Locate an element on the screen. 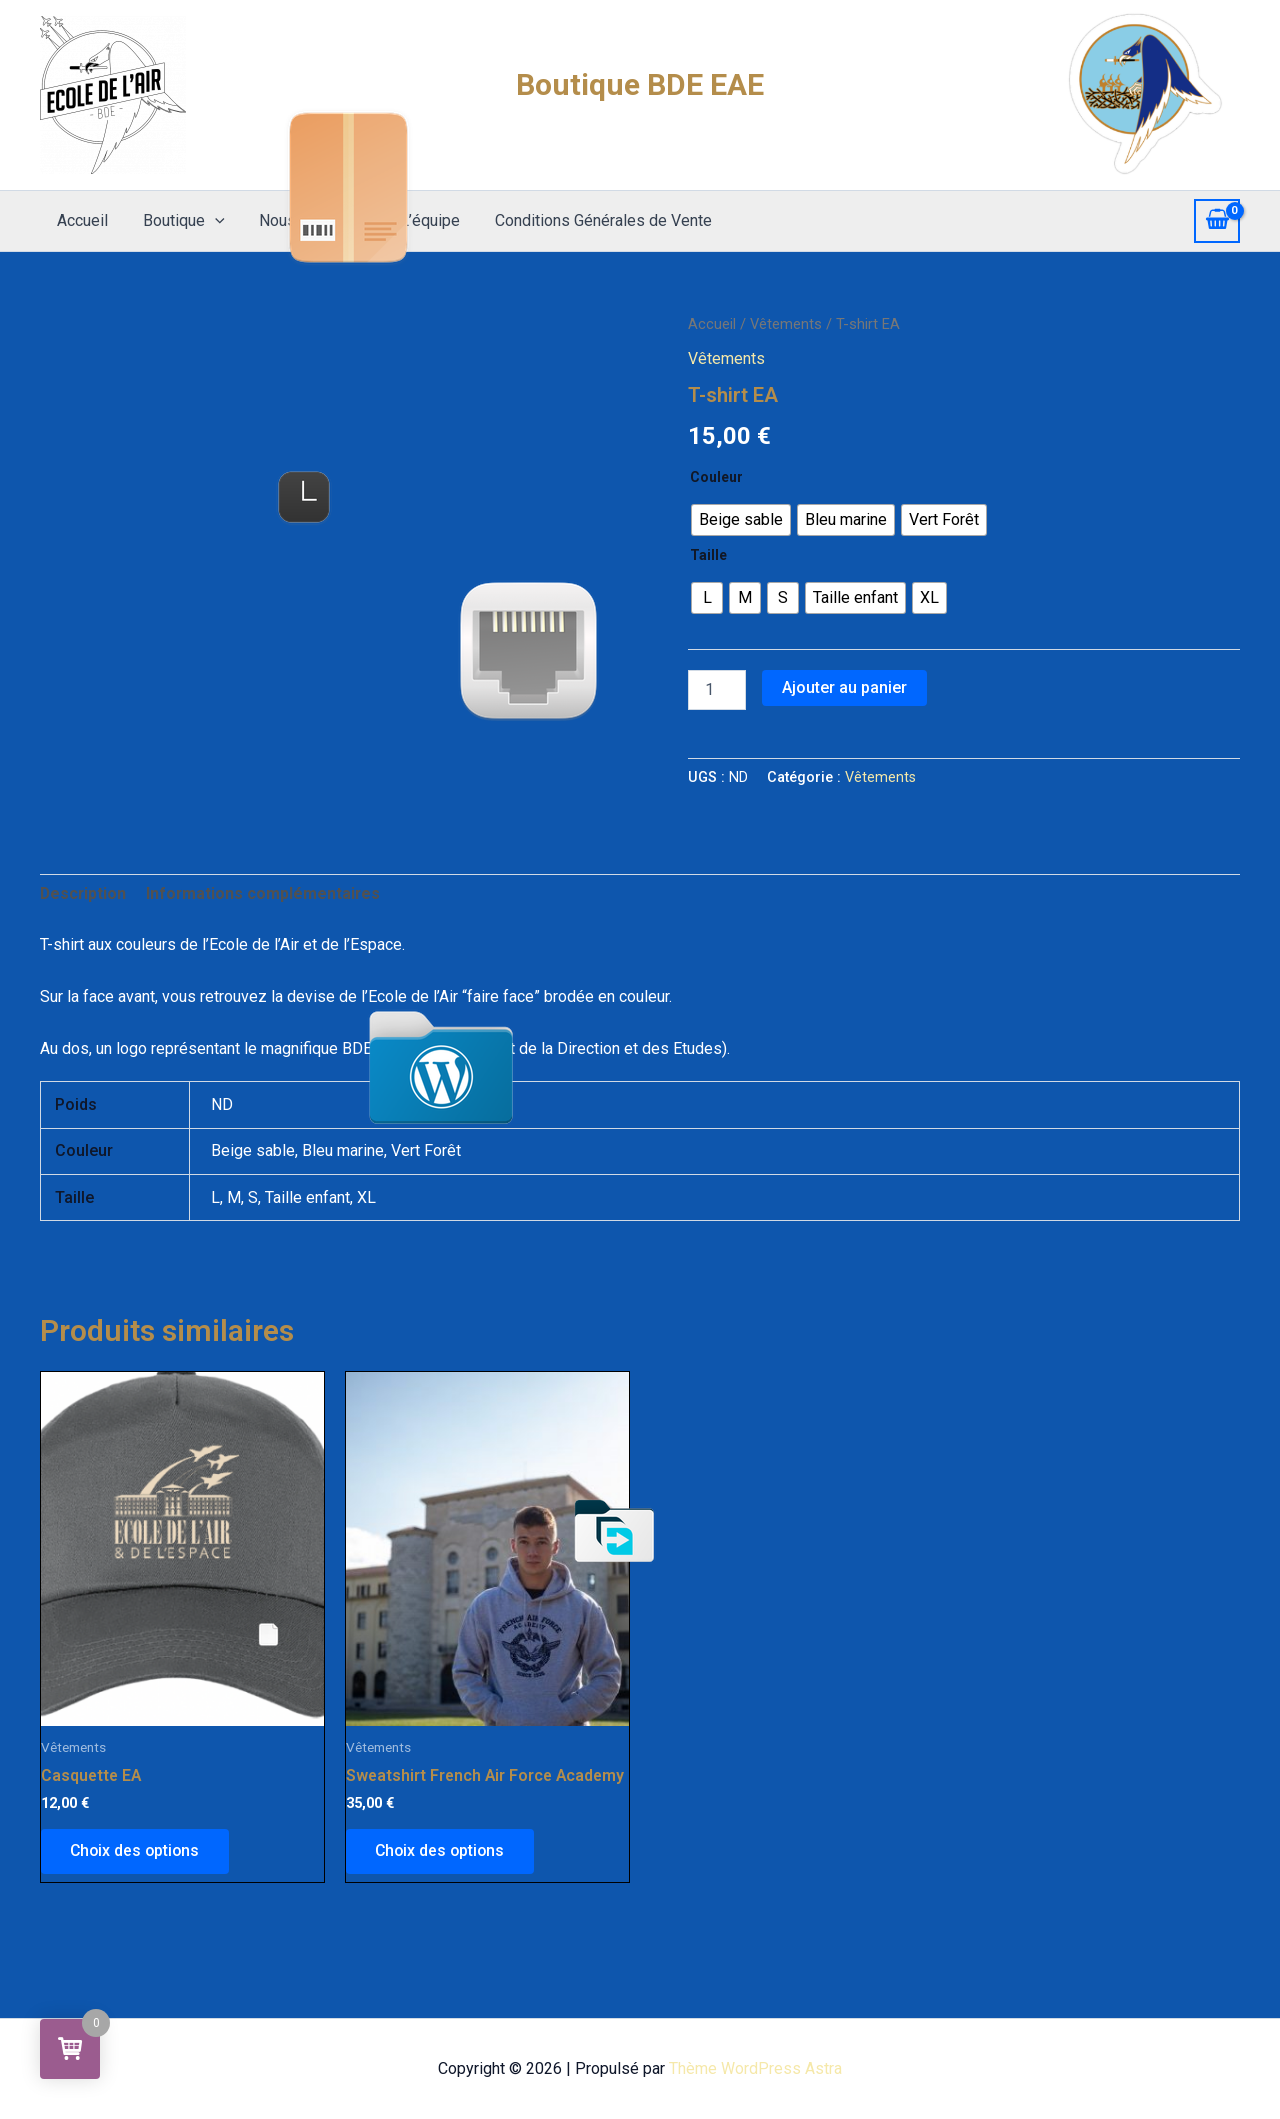 This screenshot has width=1280, height=2119. open date and time settings is located at coordinates (304, 498).